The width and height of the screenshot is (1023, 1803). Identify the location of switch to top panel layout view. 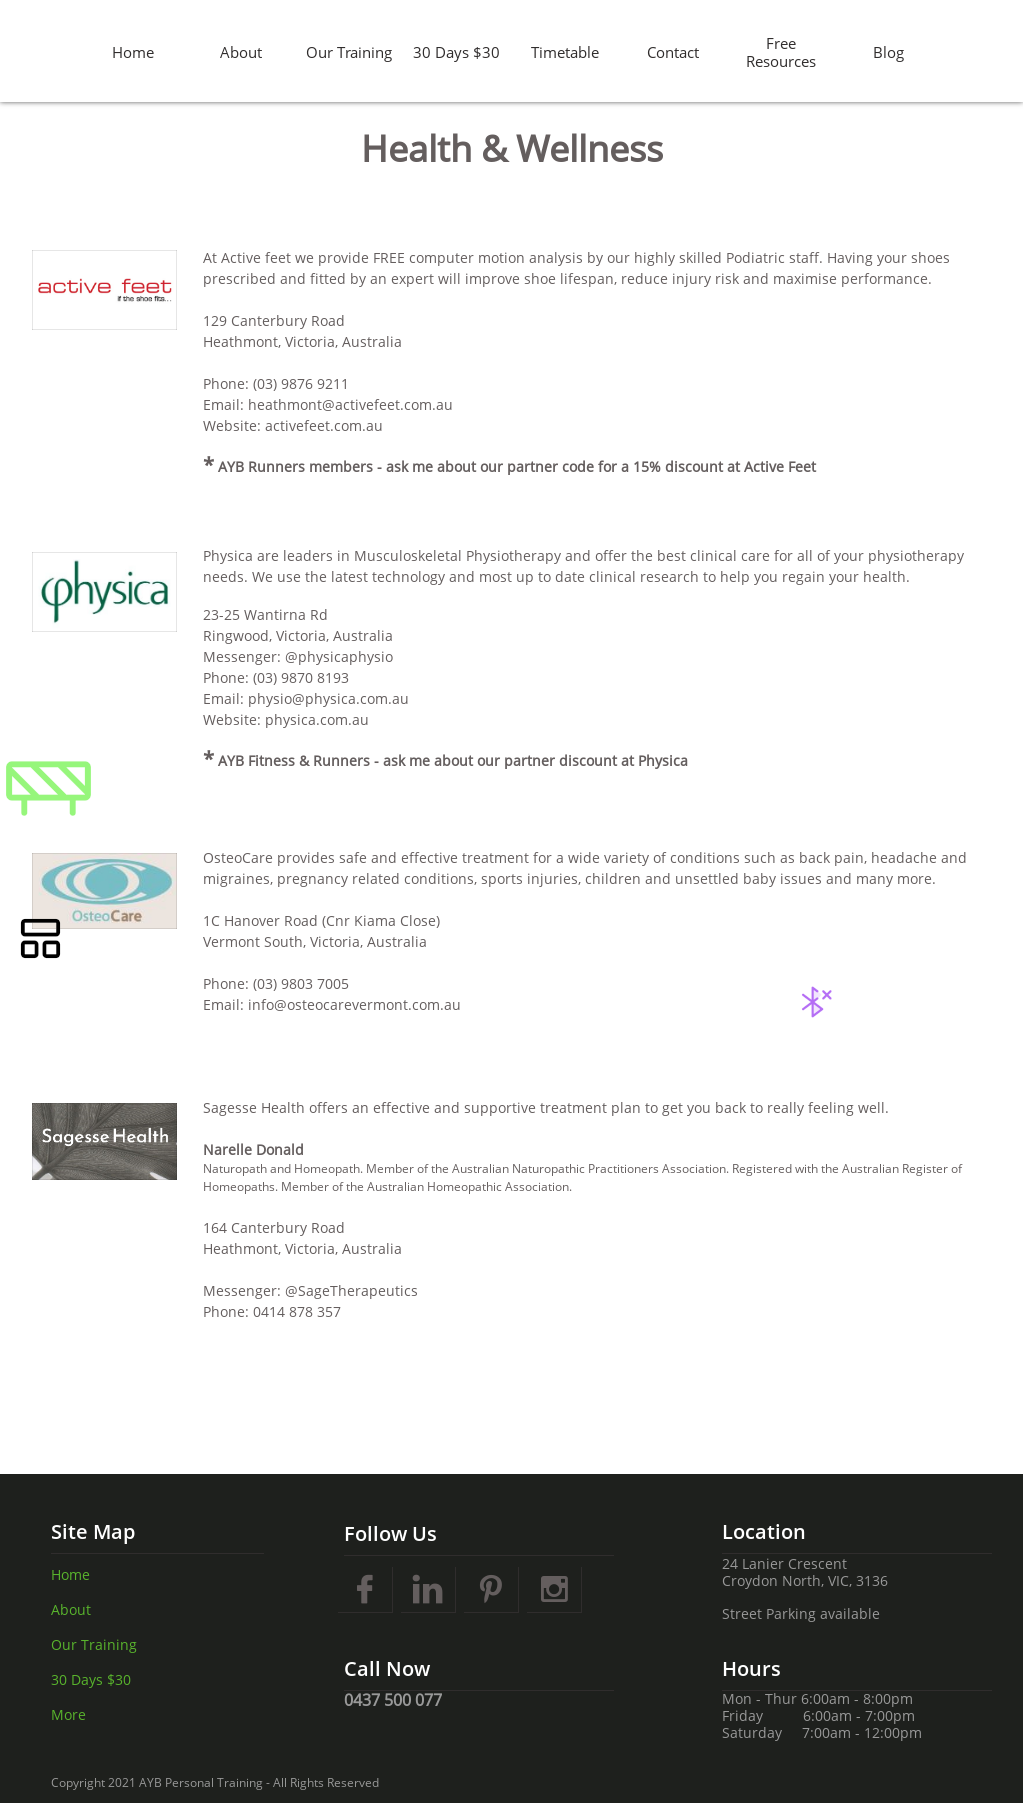
(40, 938).